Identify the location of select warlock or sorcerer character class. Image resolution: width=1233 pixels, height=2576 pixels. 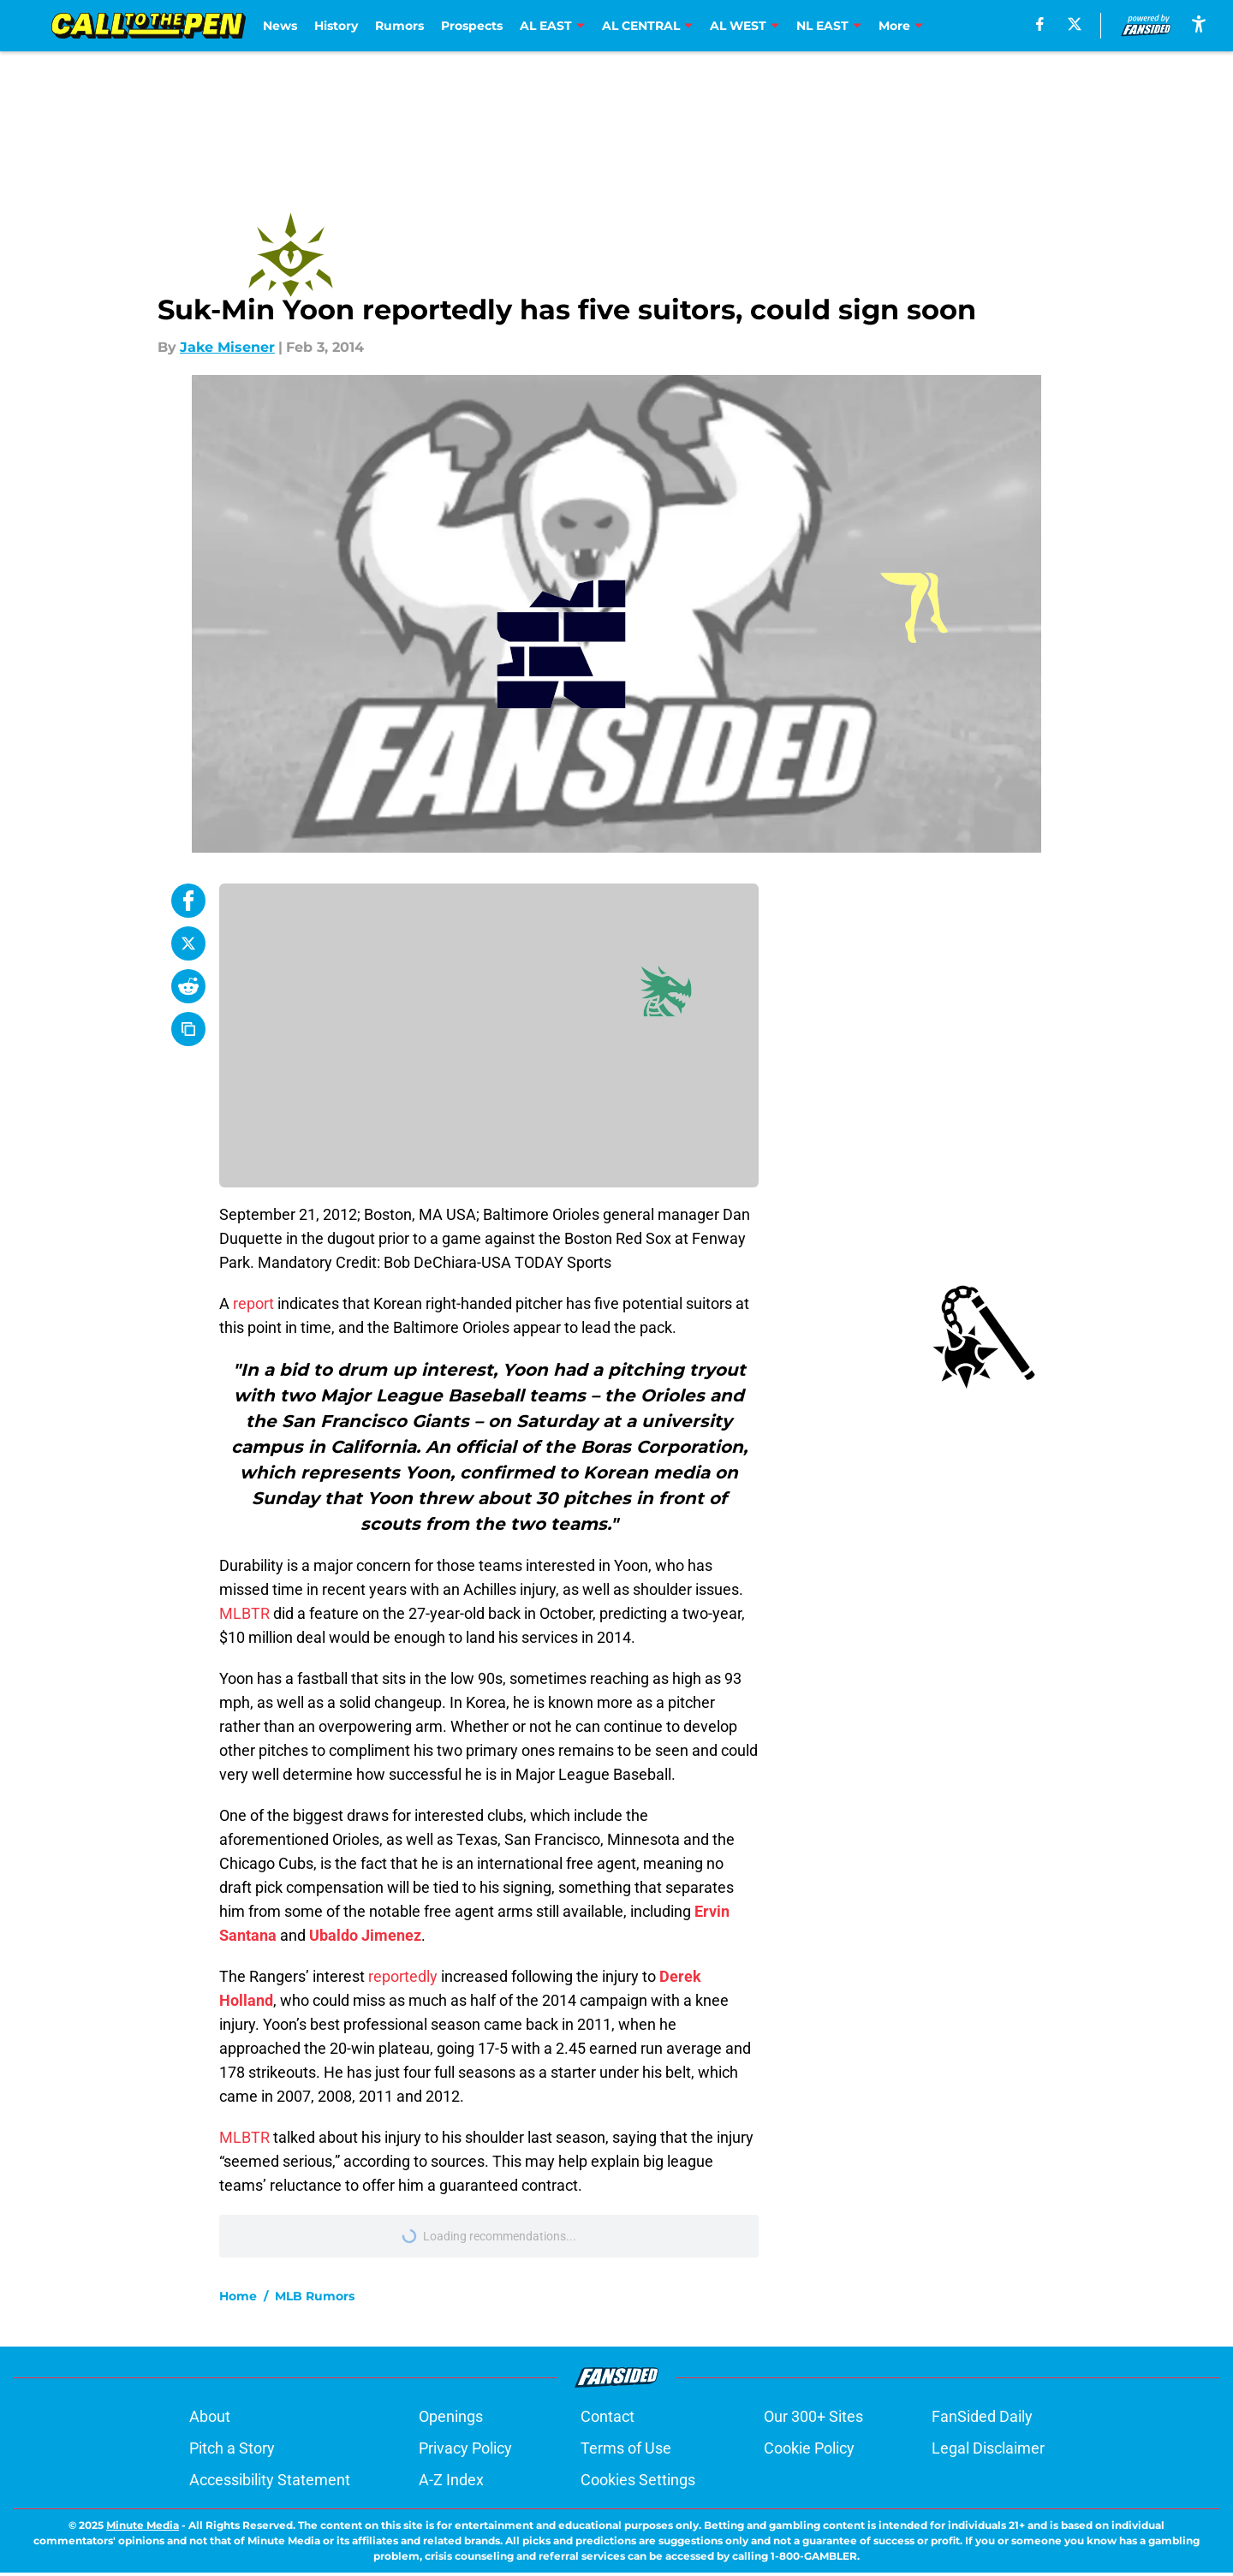
(290, 254).